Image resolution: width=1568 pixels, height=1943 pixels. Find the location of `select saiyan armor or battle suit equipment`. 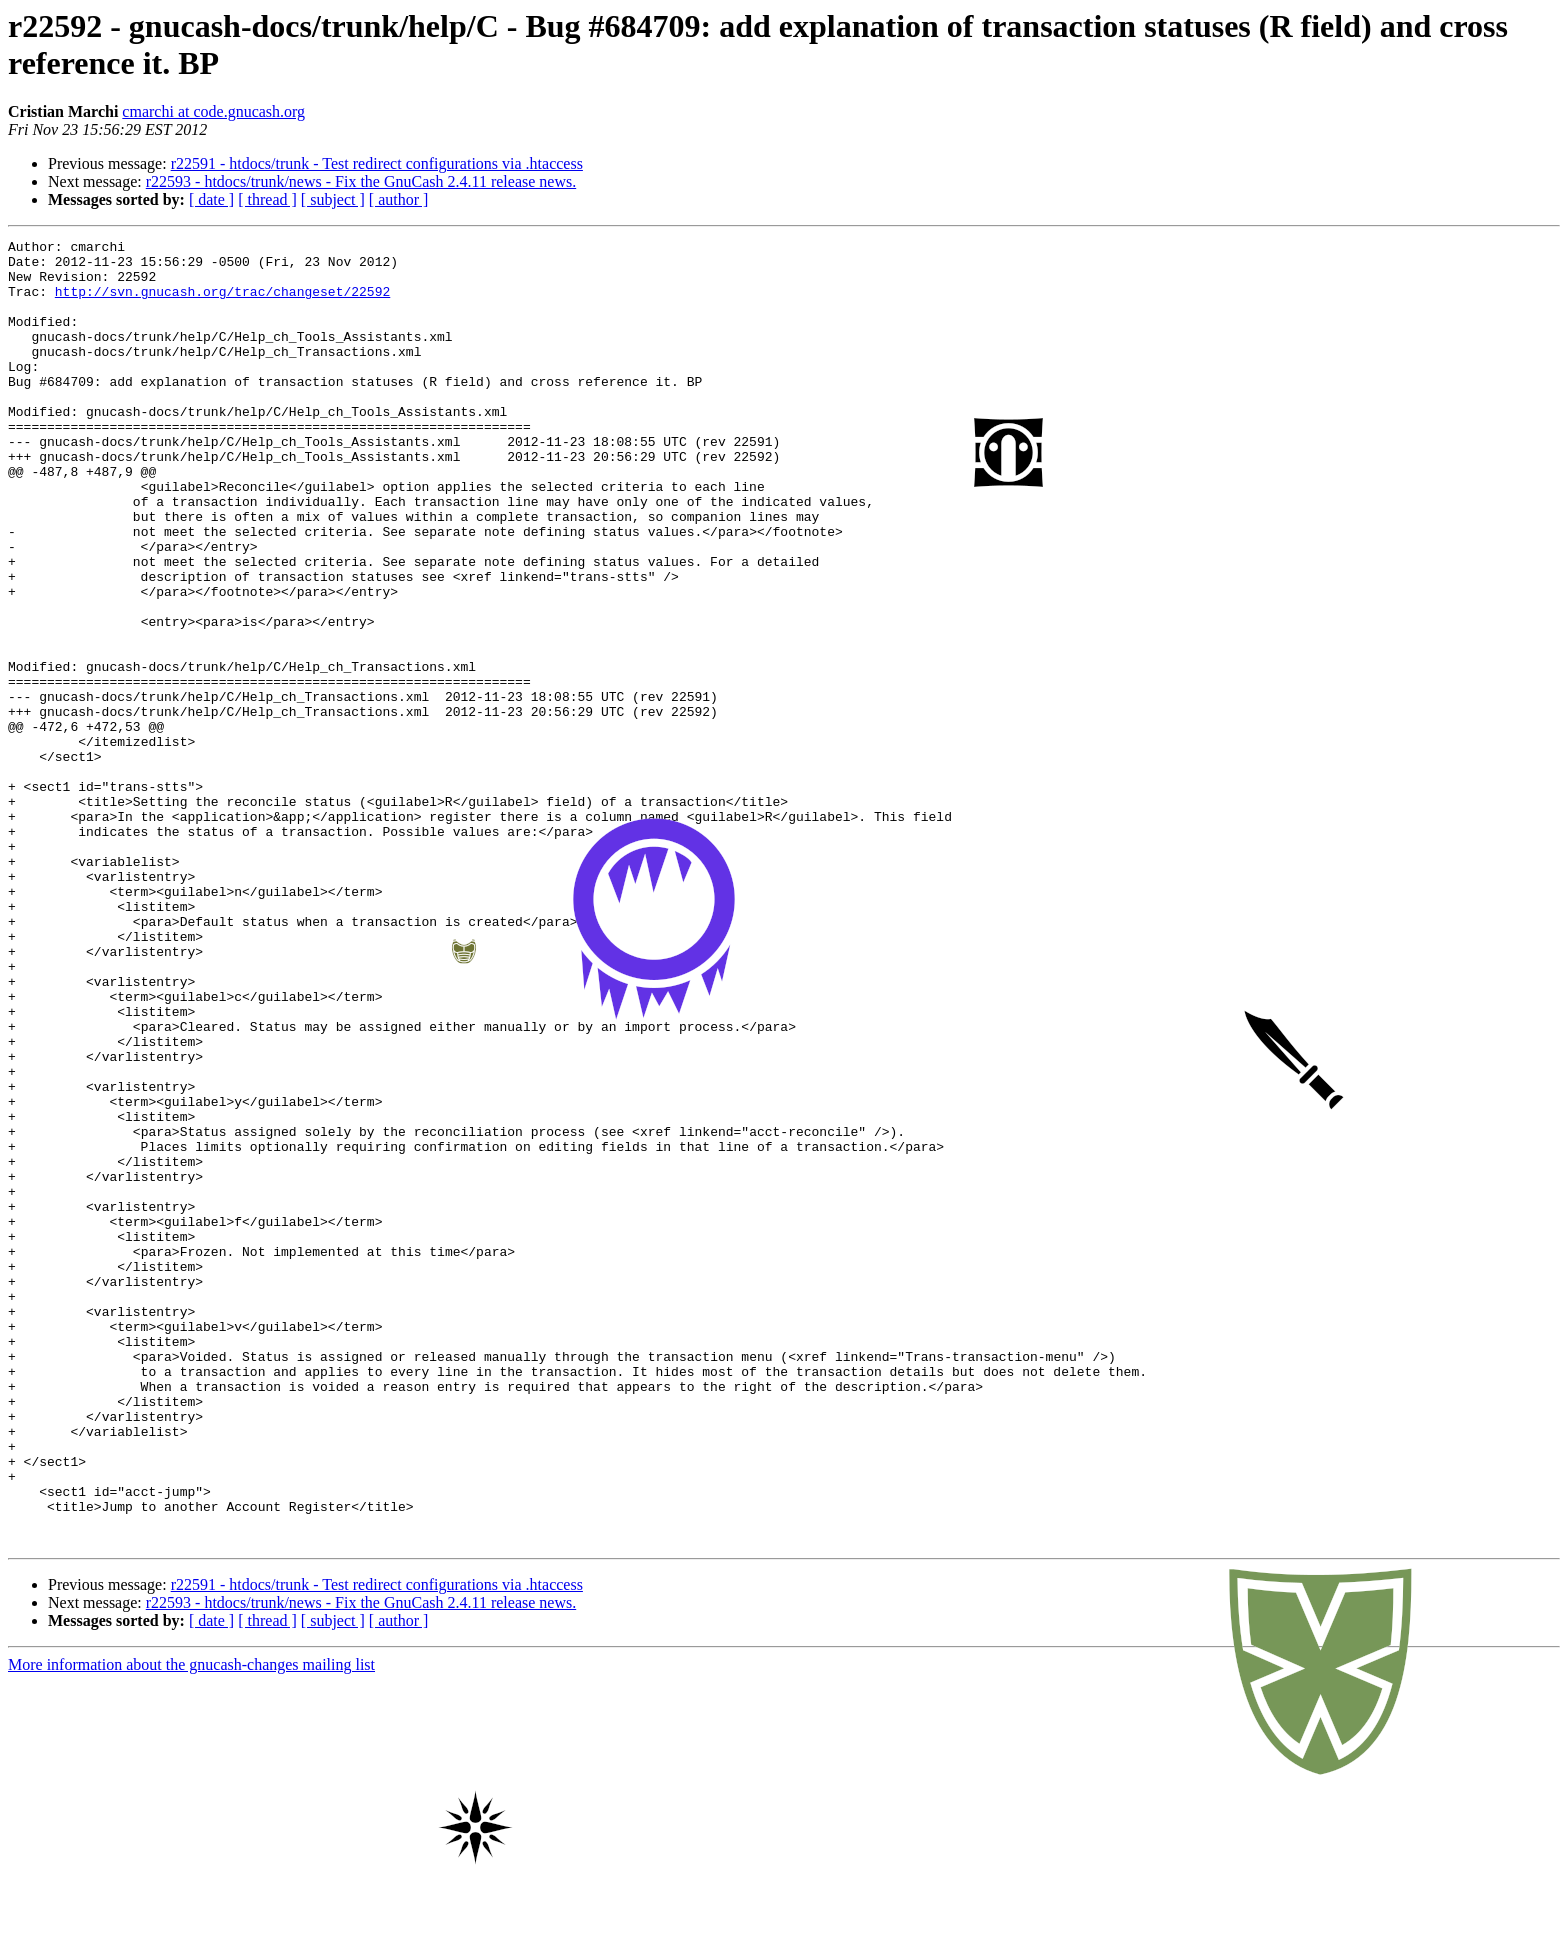

select saiyan armor or battle suit equipment is located at coordinates (464, 951).